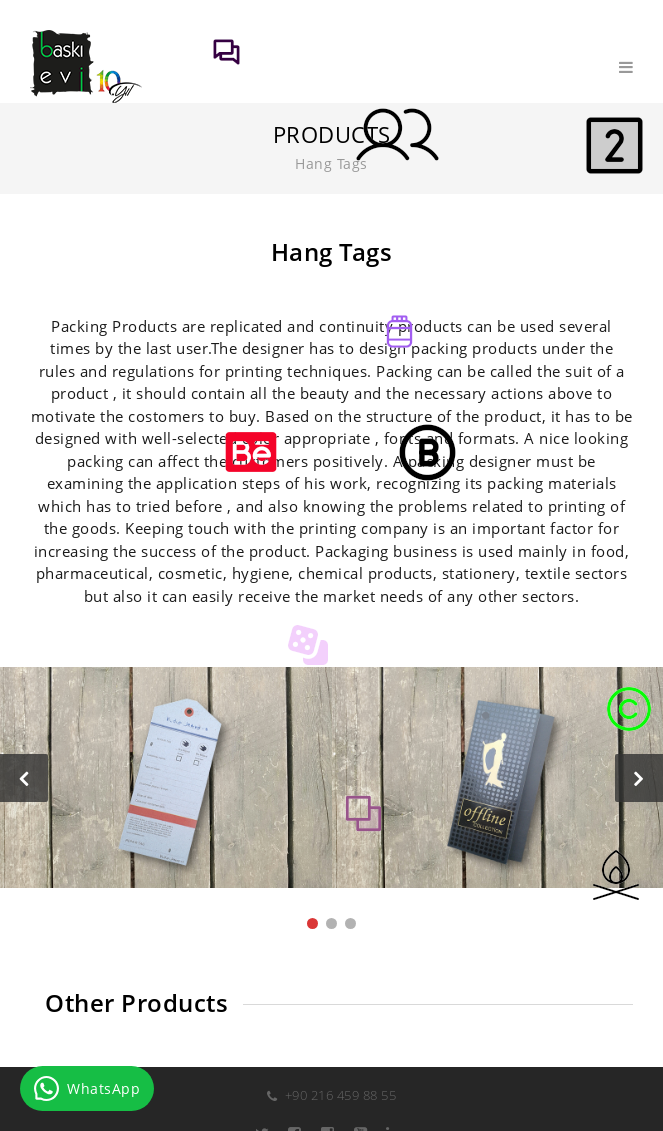 Image resolution: width=663 pixels, height=1131 pixels. Describe the element at coordinates (614, 145) in the screenshot. I see `select option number two` at that location.